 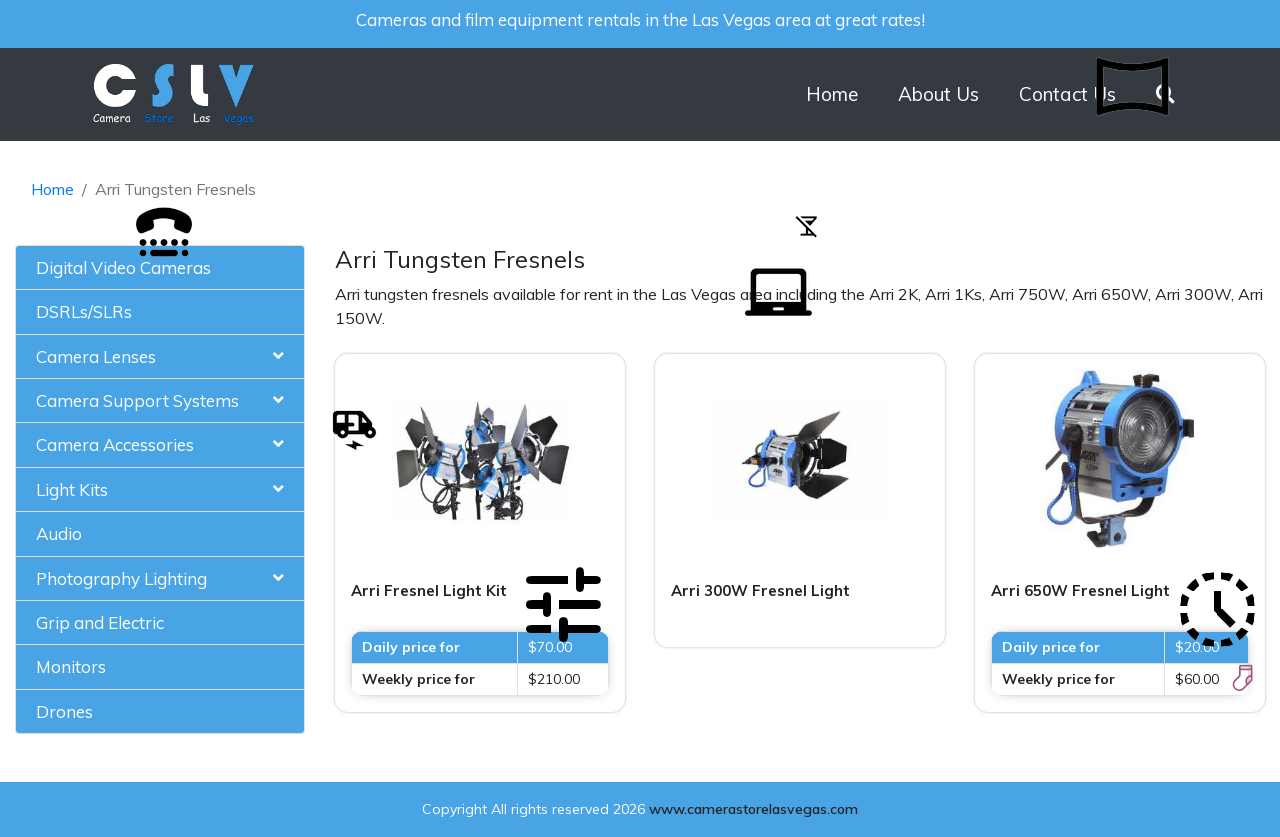 What do you see at coordinates (807, 226) in the screenshot?
I see `indicates alcohol-free zone or no drinks allowed` at bounding box center [807, 226].